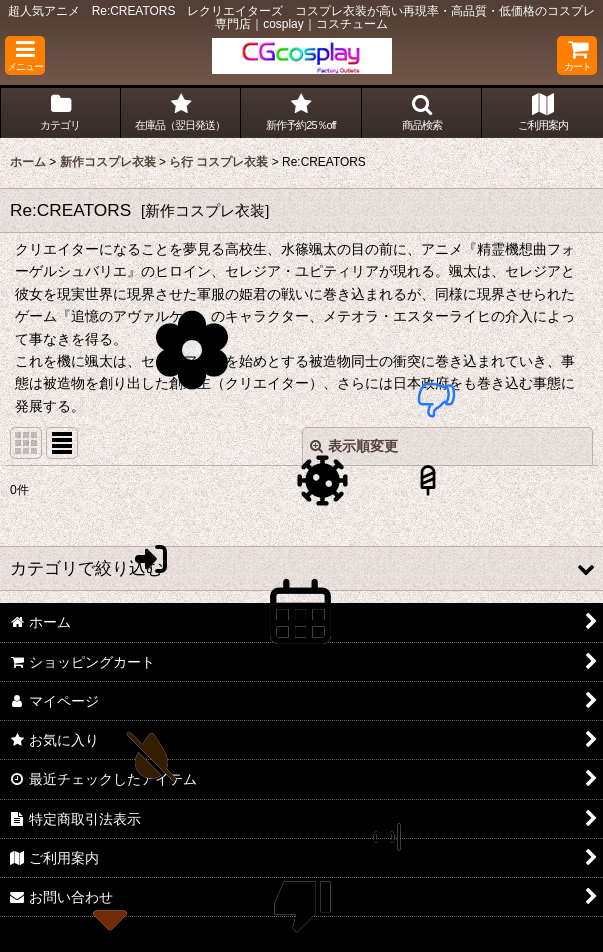 This screenshot has height=952, width=603. What do you see at coordinates (300, 613) in the screenshot?
I see `view calendar with scheduled events` at bounding box center [300, 613].